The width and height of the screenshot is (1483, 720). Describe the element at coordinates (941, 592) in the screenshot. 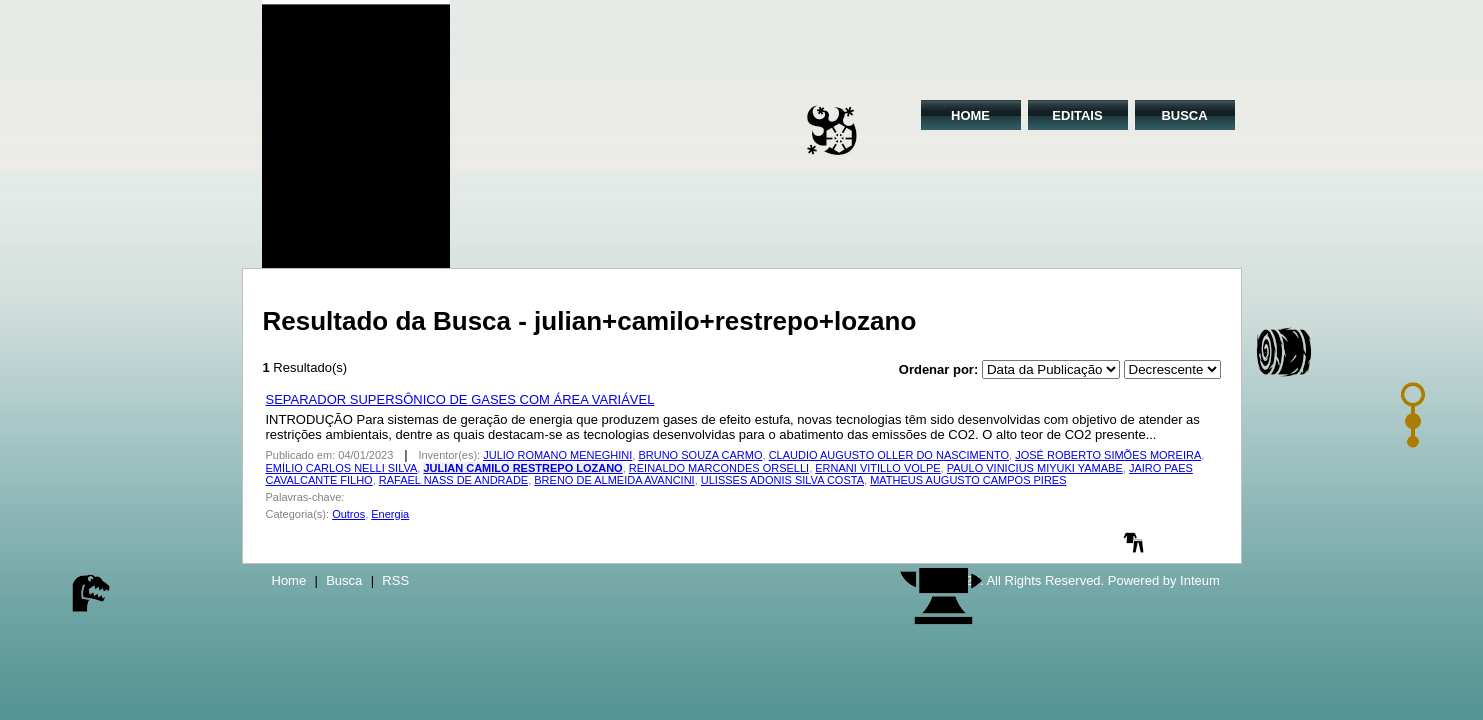

I see `access crafting or blacksmith features` at that location.